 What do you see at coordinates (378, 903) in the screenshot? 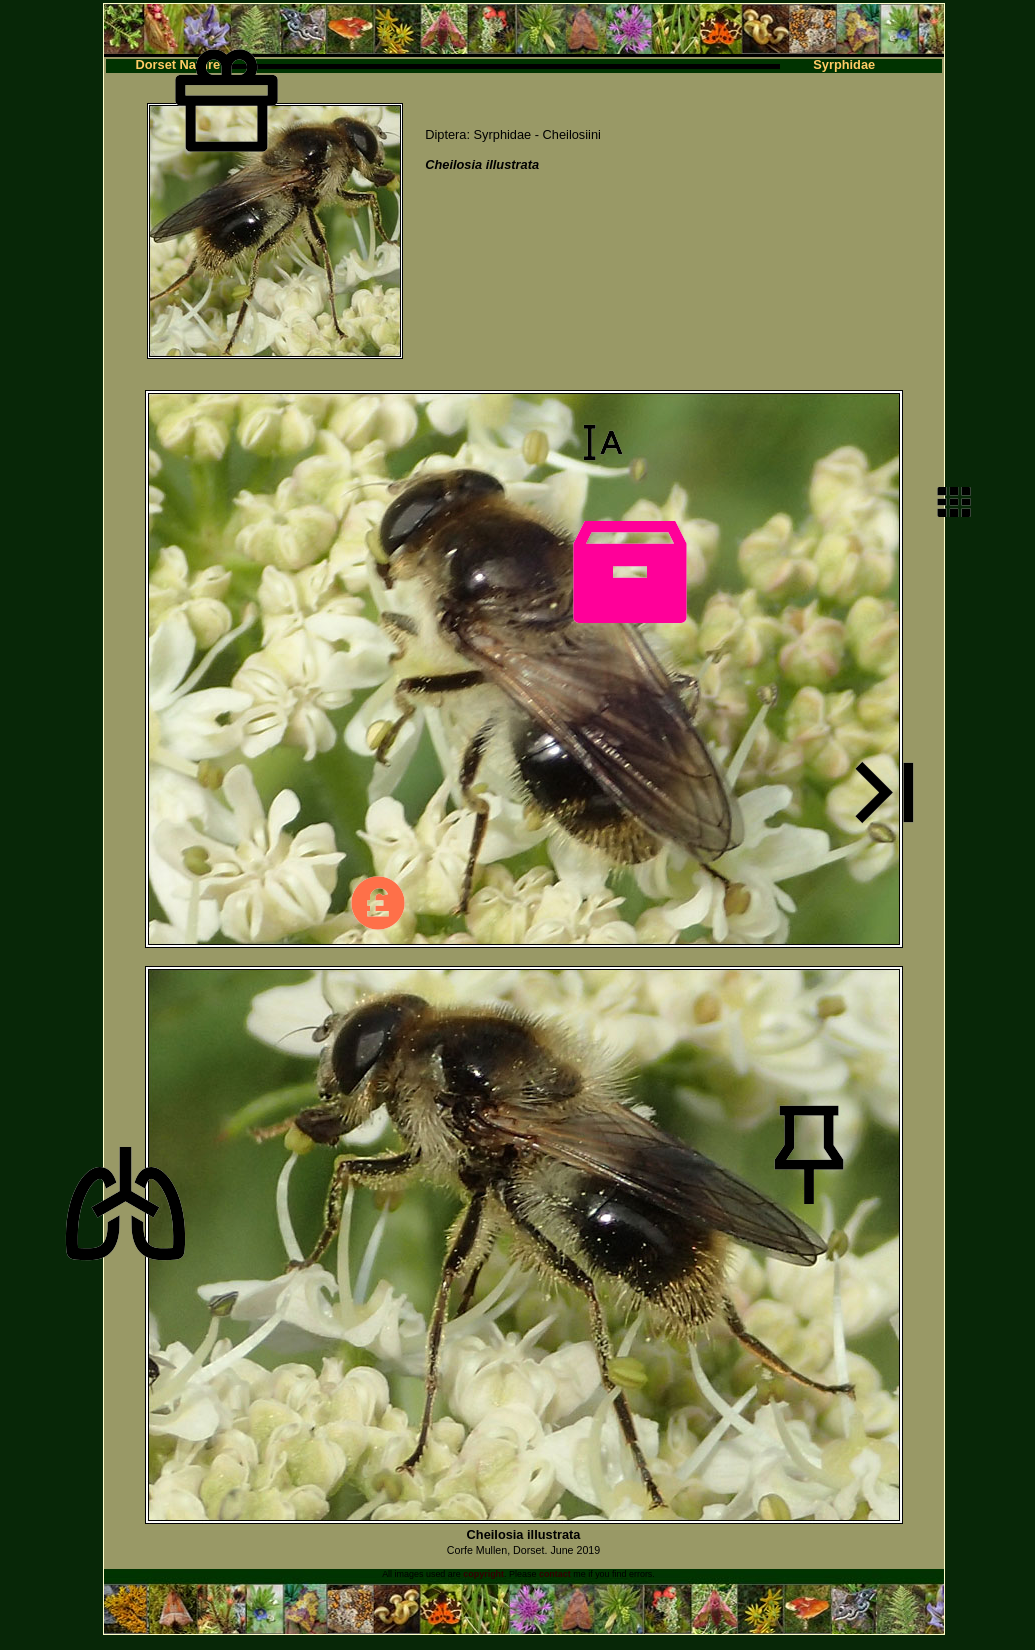
I see `view balance in british pounds` at bounding box center [378, 903].